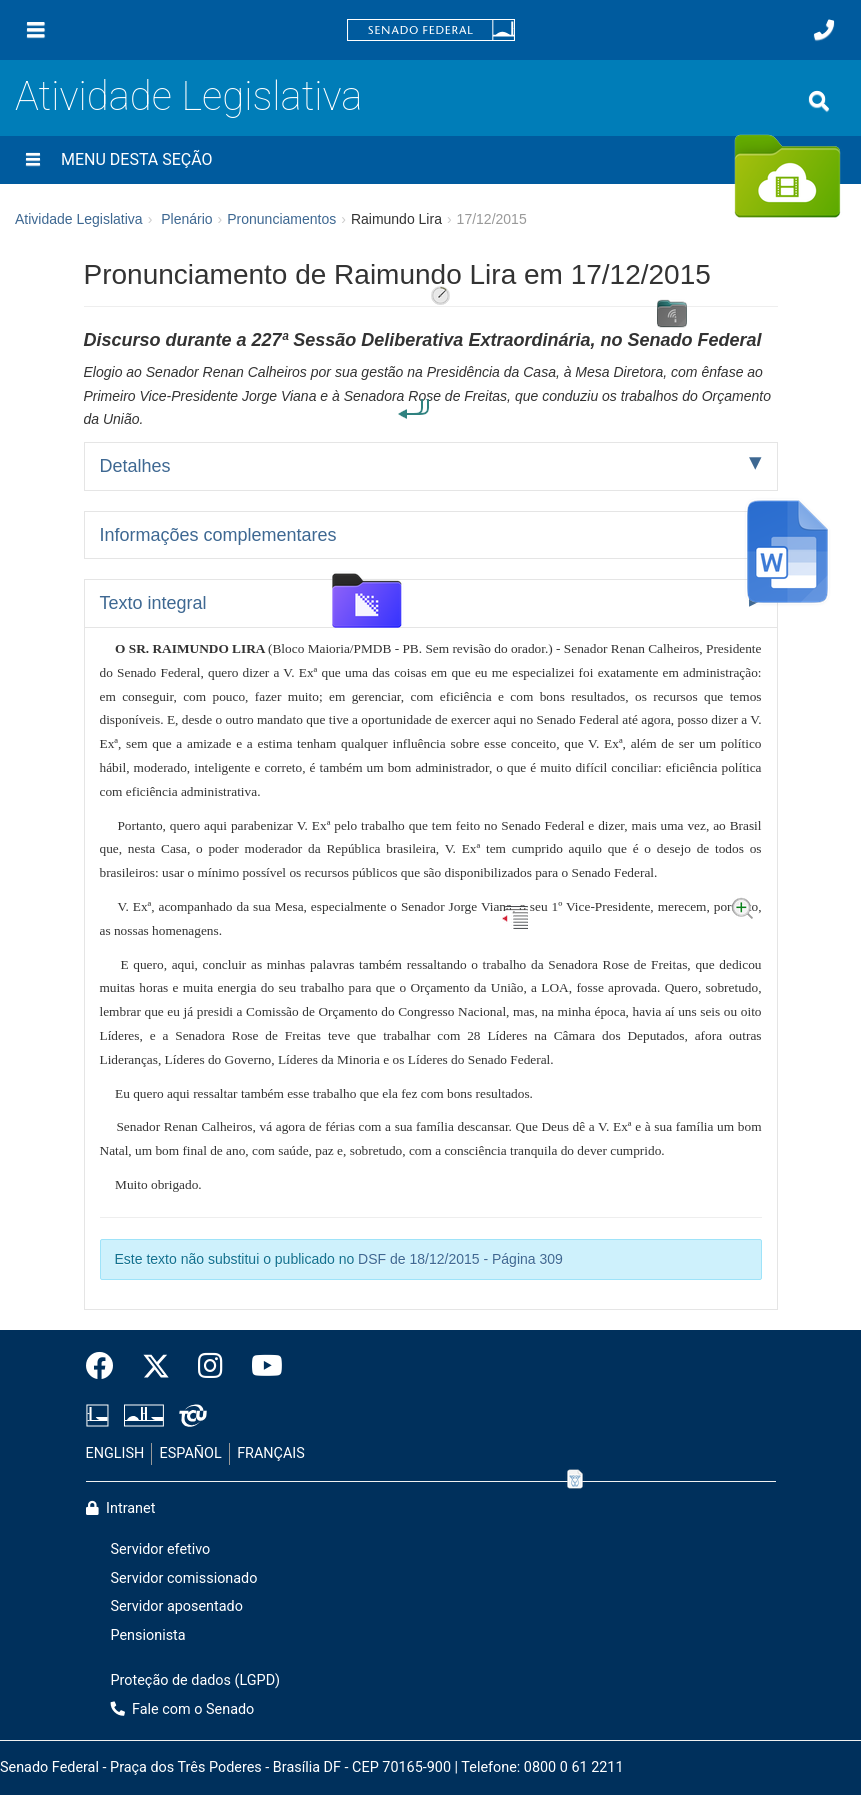 Image resolution: width=861 pixels, height=1795 pixels. What do you see at coordinates (787, 551) in the screenshot?
I see `microsoft word document file` at bounding box center [787, 551].